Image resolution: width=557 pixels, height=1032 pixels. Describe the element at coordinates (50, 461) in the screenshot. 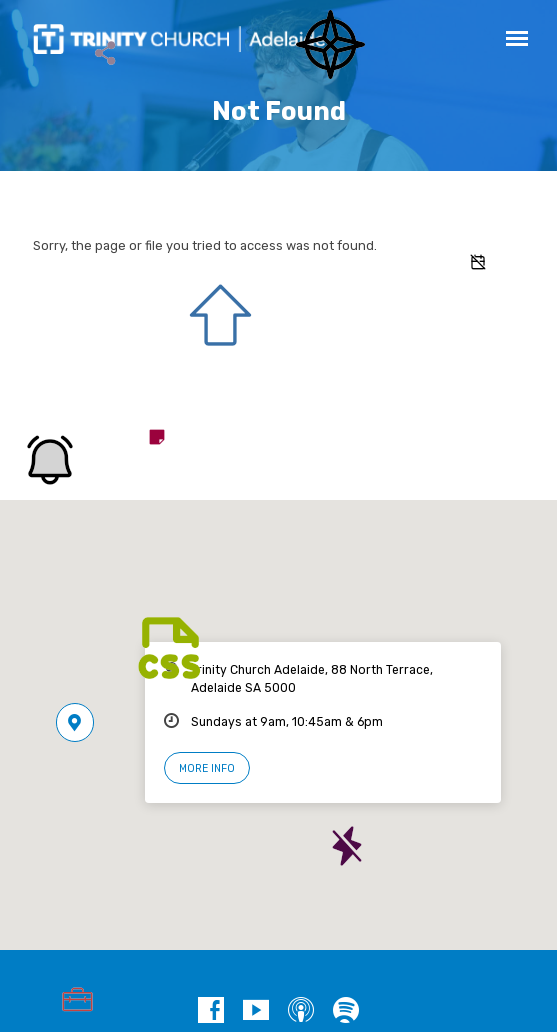

I see `indicates new notifications are available` at that location.